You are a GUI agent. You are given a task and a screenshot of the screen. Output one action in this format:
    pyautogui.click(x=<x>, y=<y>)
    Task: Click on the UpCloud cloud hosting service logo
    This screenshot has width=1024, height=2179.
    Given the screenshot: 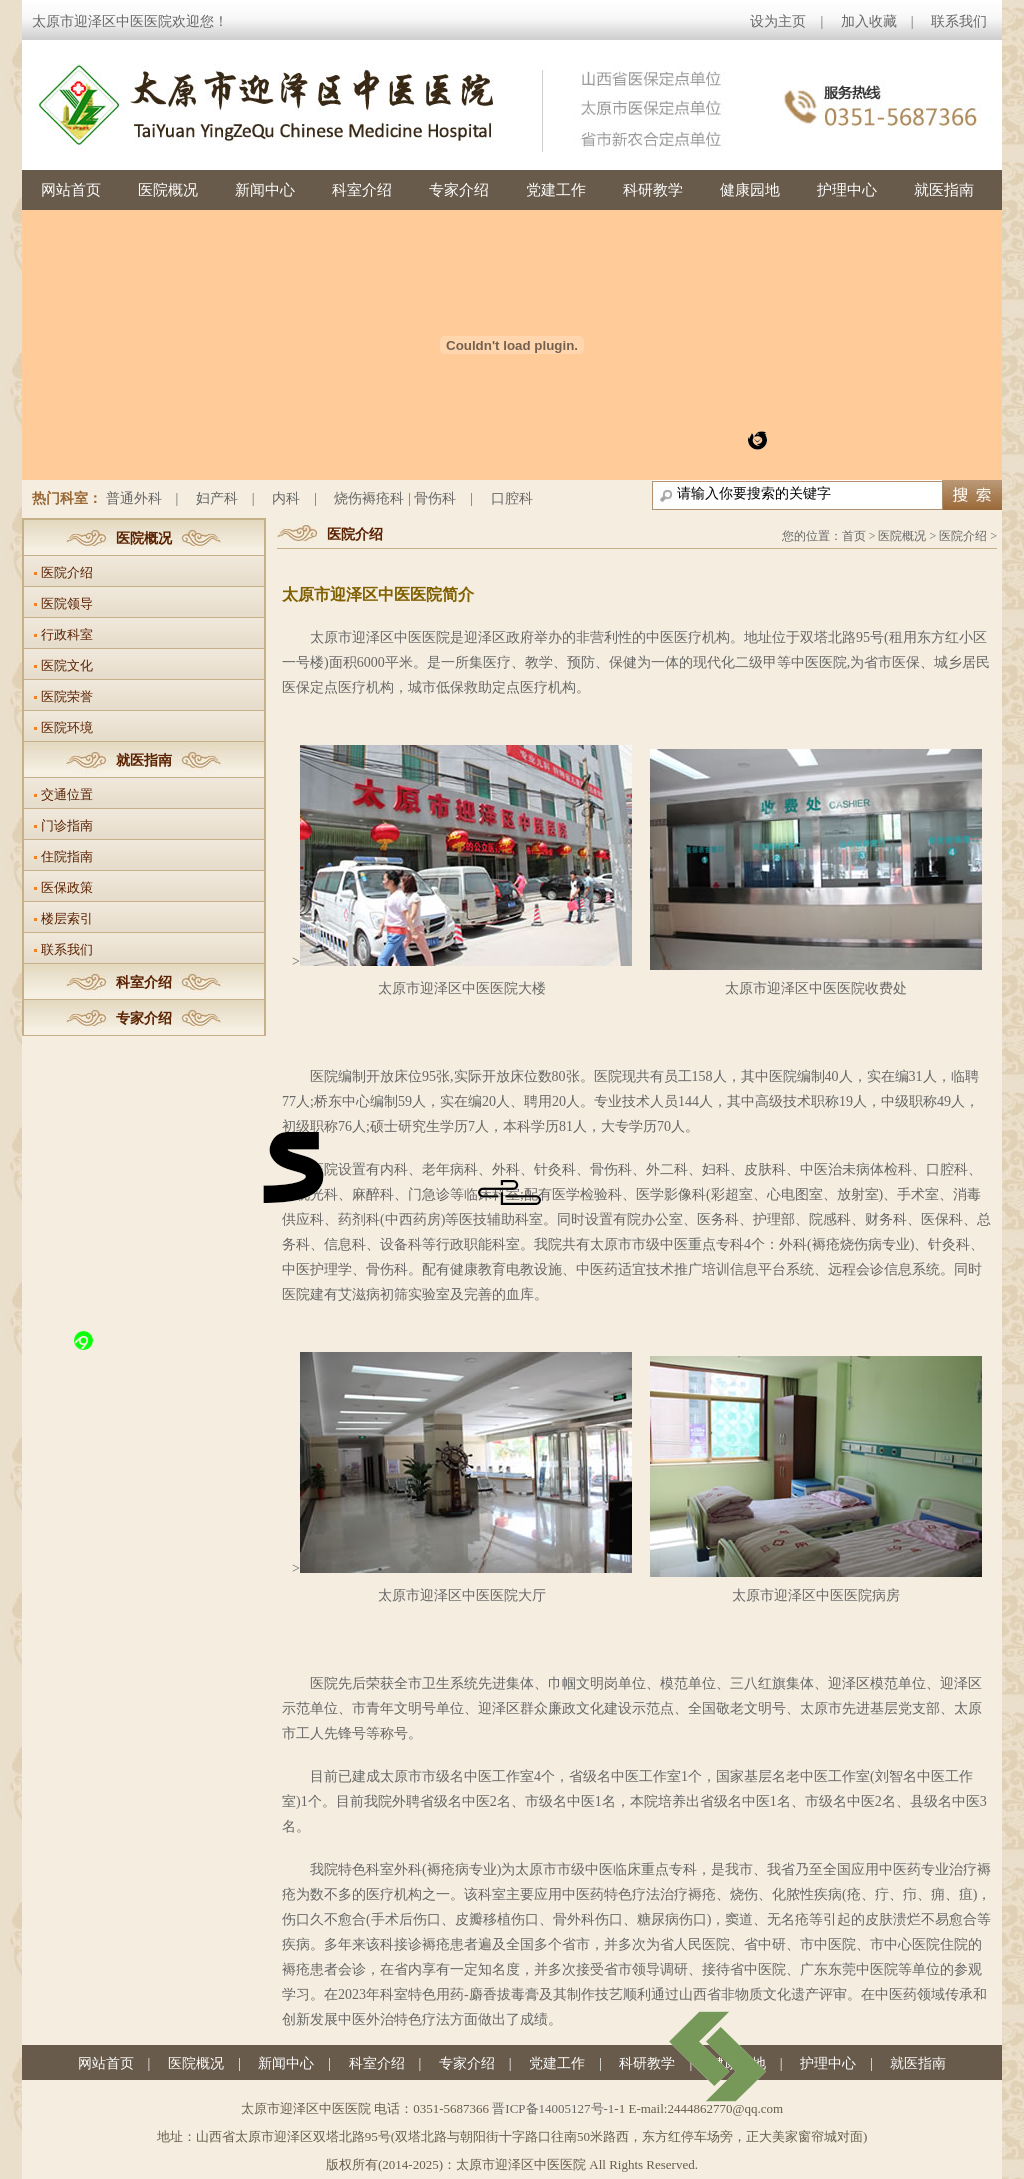 What is the action you would take?
    pyautogui.click(x=509, y=1192)
    